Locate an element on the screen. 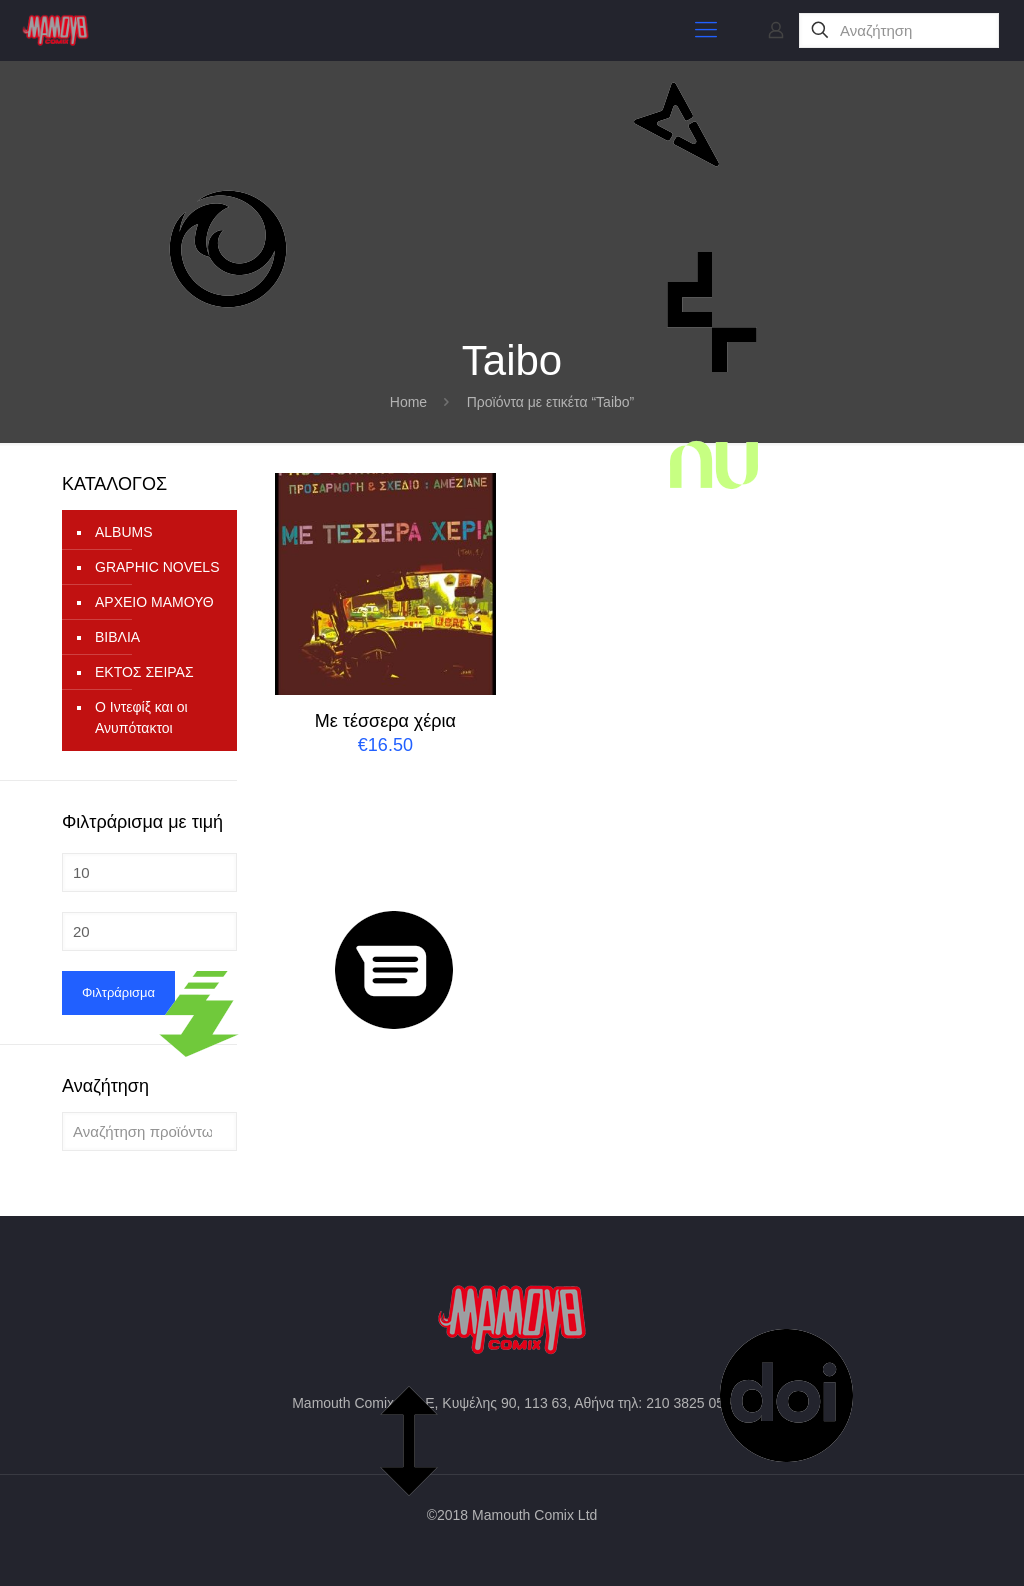 This screenshot has height=1586, width=1024. rolldown bundler logo is located at coordinates (199, 1014).